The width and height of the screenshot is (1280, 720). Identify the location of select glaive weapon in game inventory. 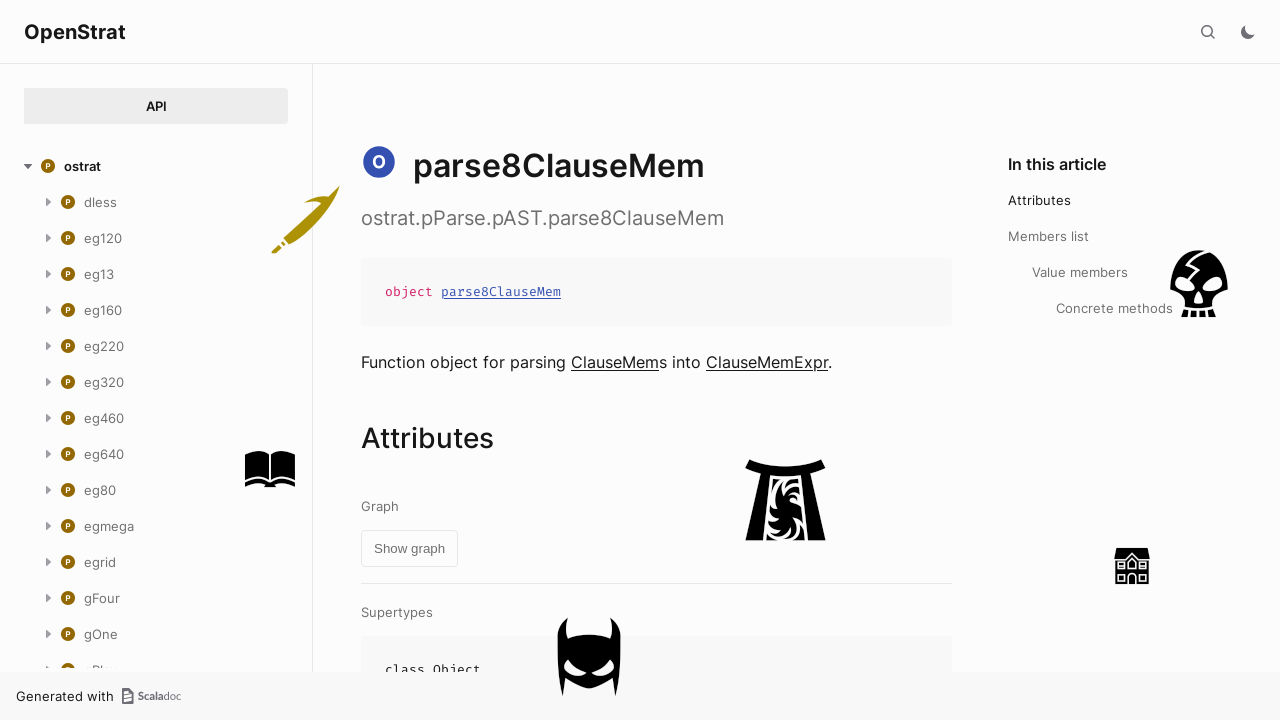
(306, 219).